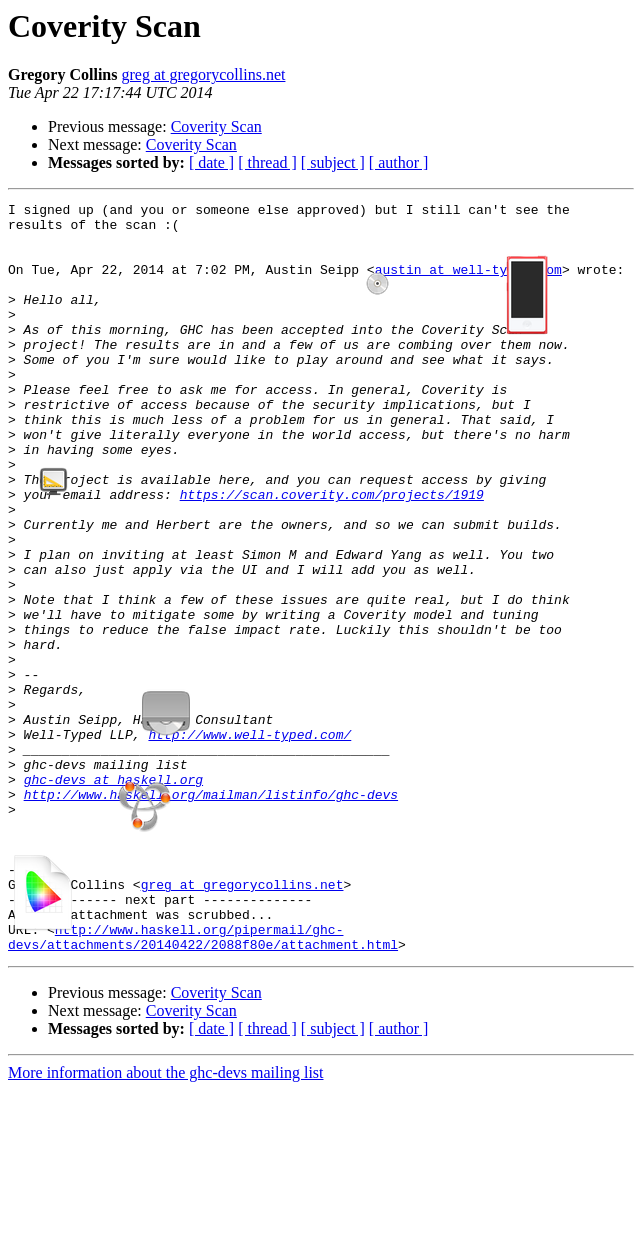 The width and height of the screenshot is (642, 1240). I want to click on access bonjour network discovery settings, so click(144, 806).